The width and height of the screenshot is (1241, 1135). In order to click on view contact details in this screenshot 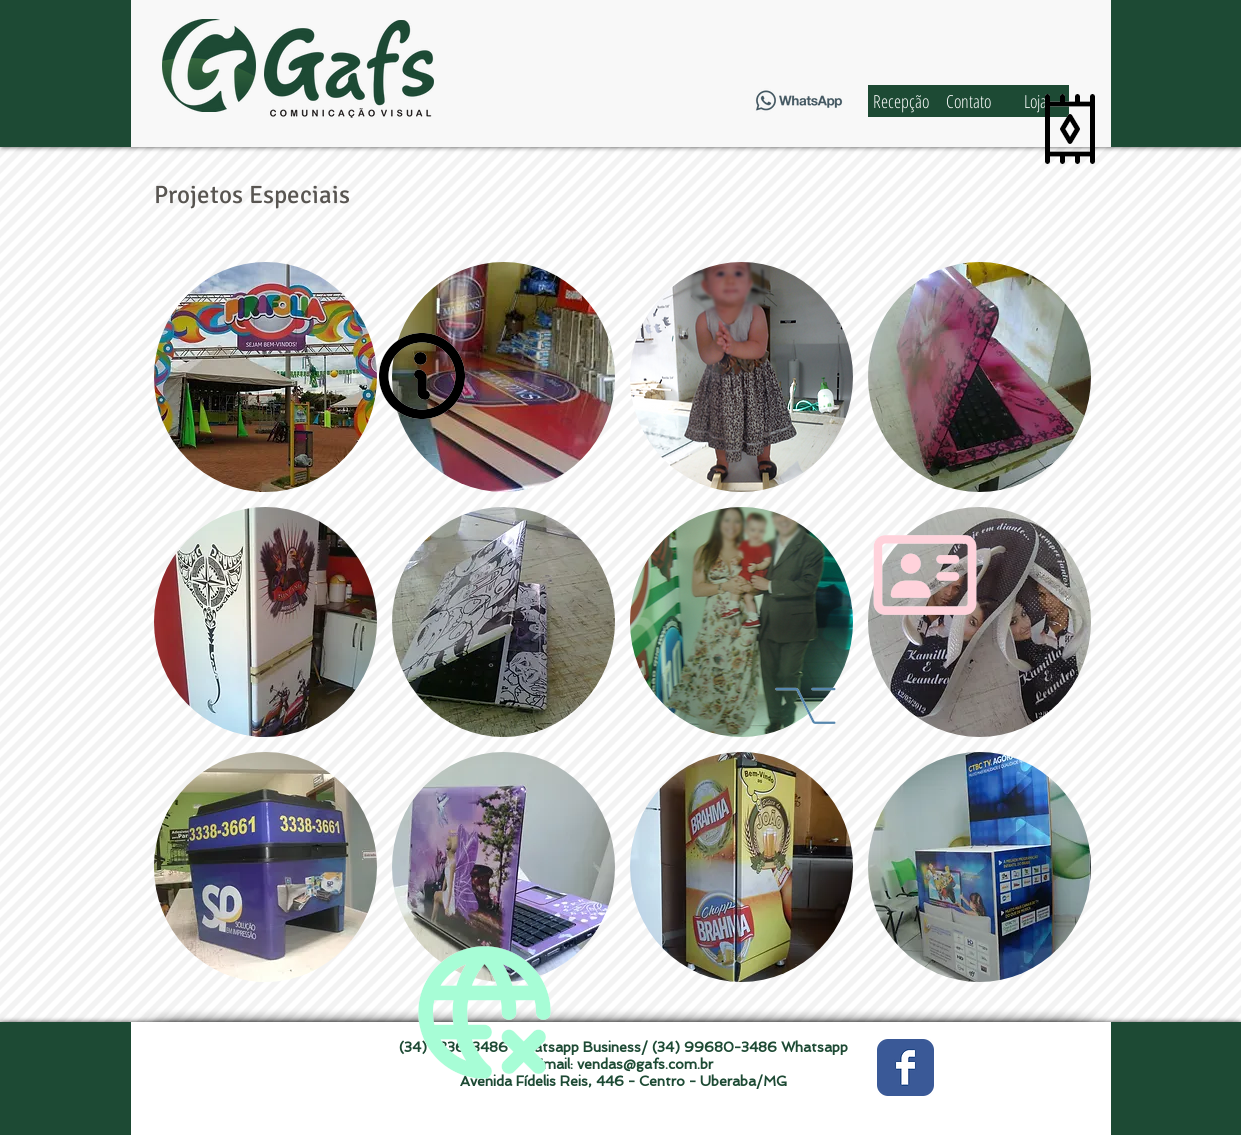, I will do `click(925, 575)`.